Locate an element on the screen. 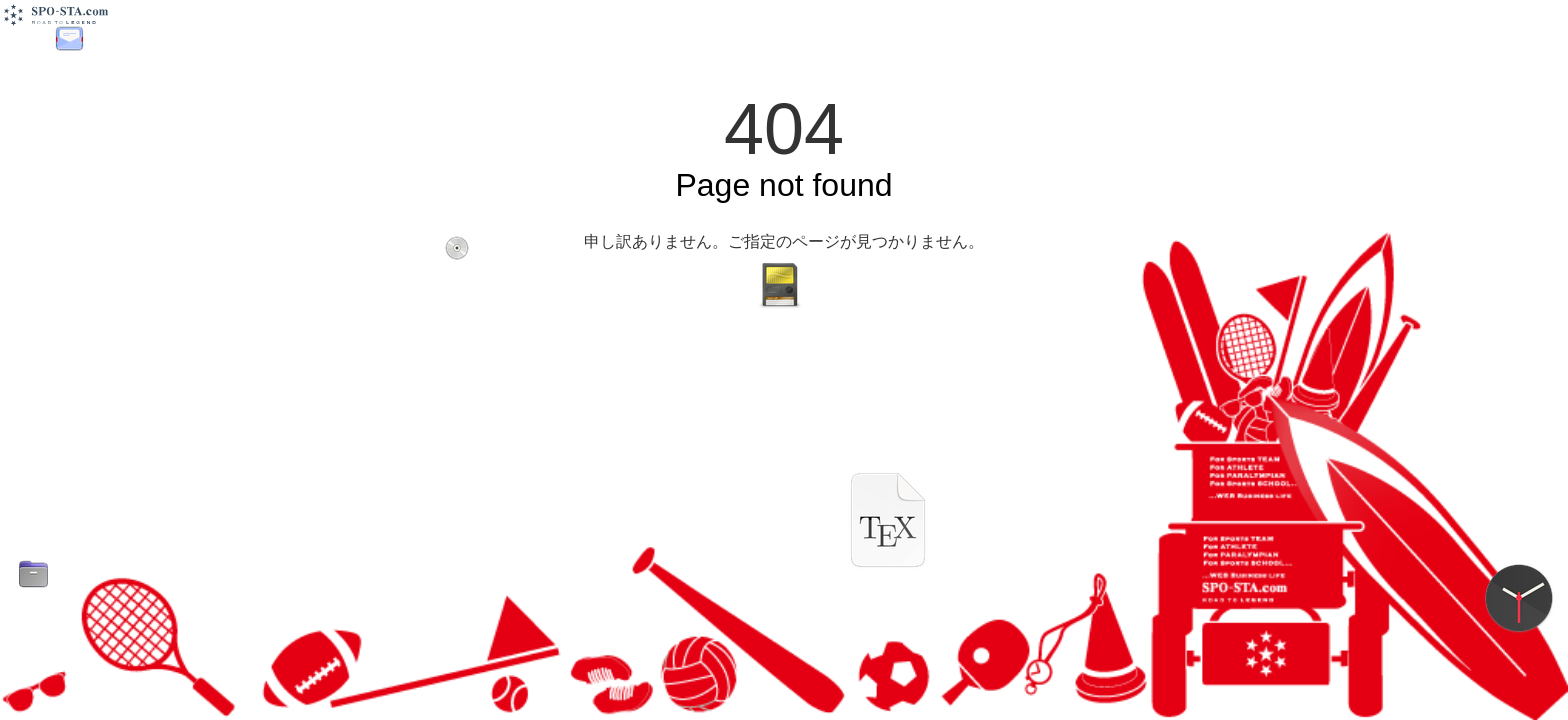 This screenshot has width=1568, height=720. a LaTeX or TeX document file is located at coordinates (888, 520).